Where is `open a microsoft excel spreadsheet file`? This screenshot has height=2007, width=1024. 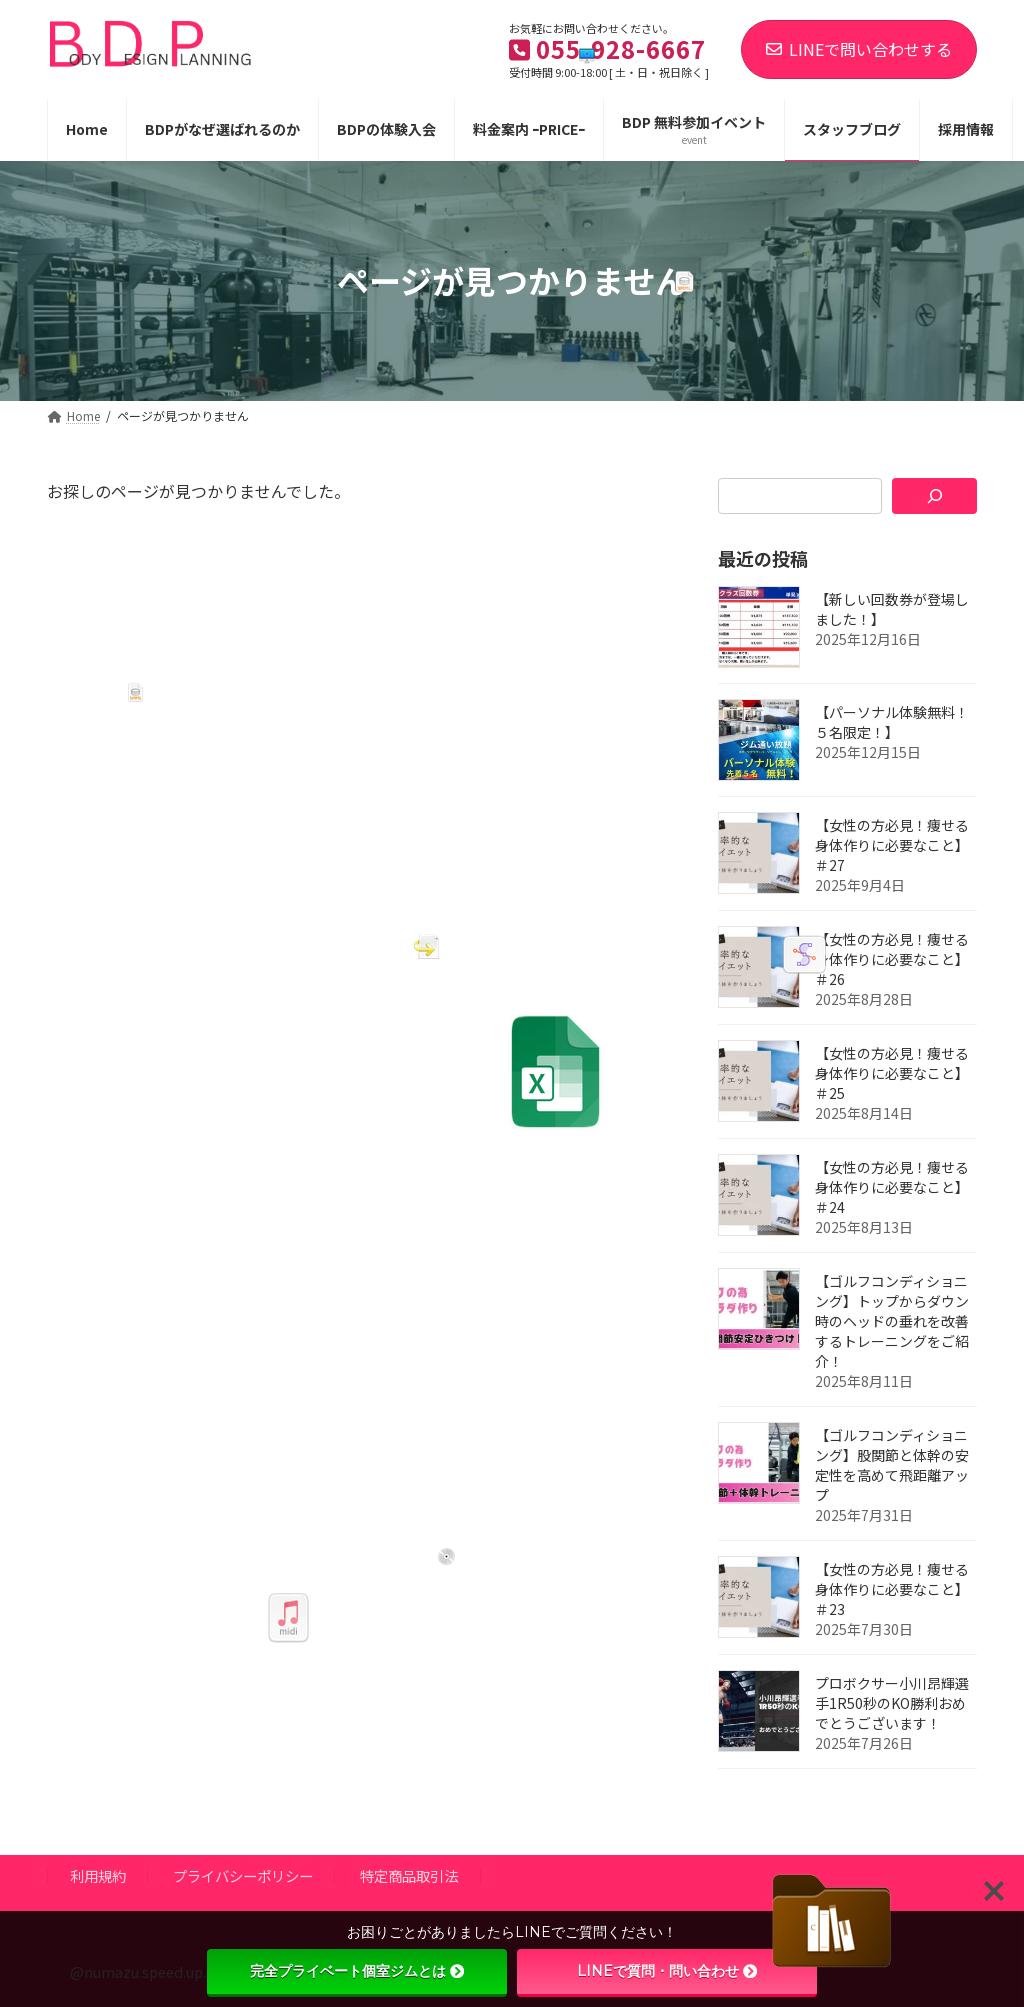 open a microsoft excel spreadsheet file is located at coordinates (555, 1071).